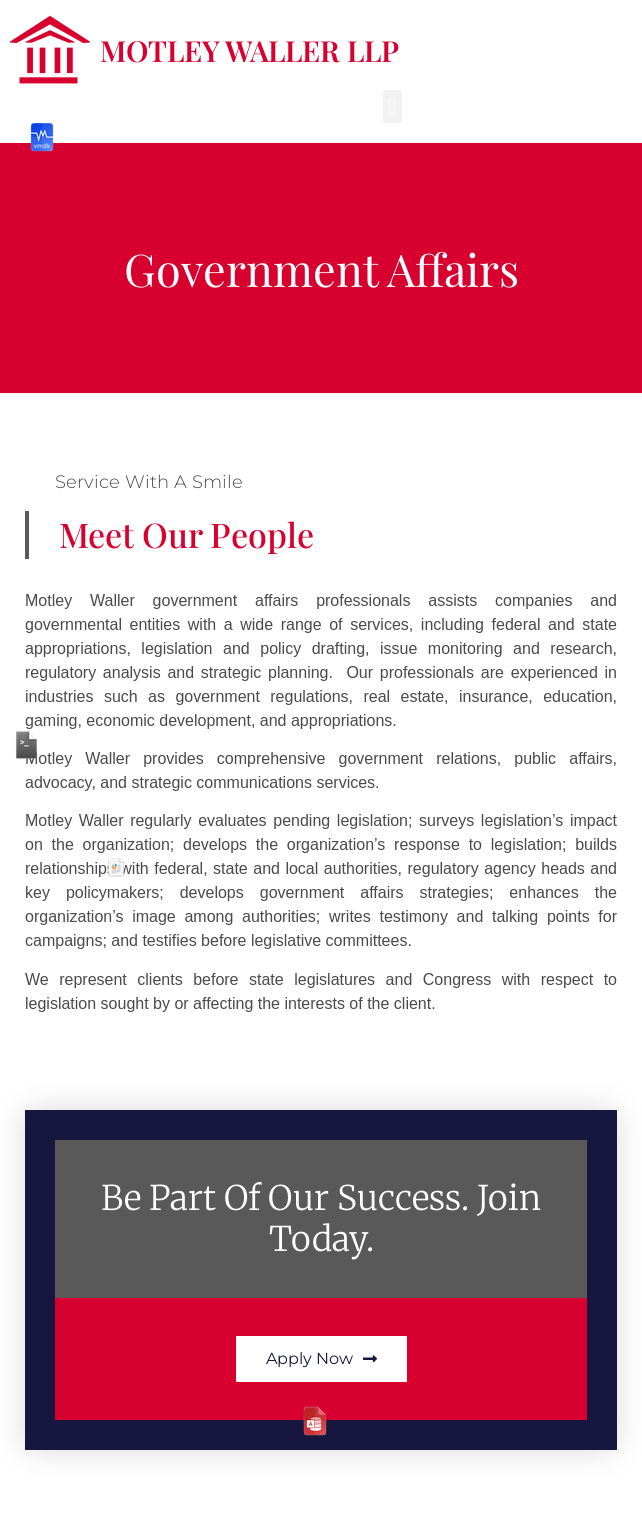  I want to click on open a presentation file, so click(116, 867).